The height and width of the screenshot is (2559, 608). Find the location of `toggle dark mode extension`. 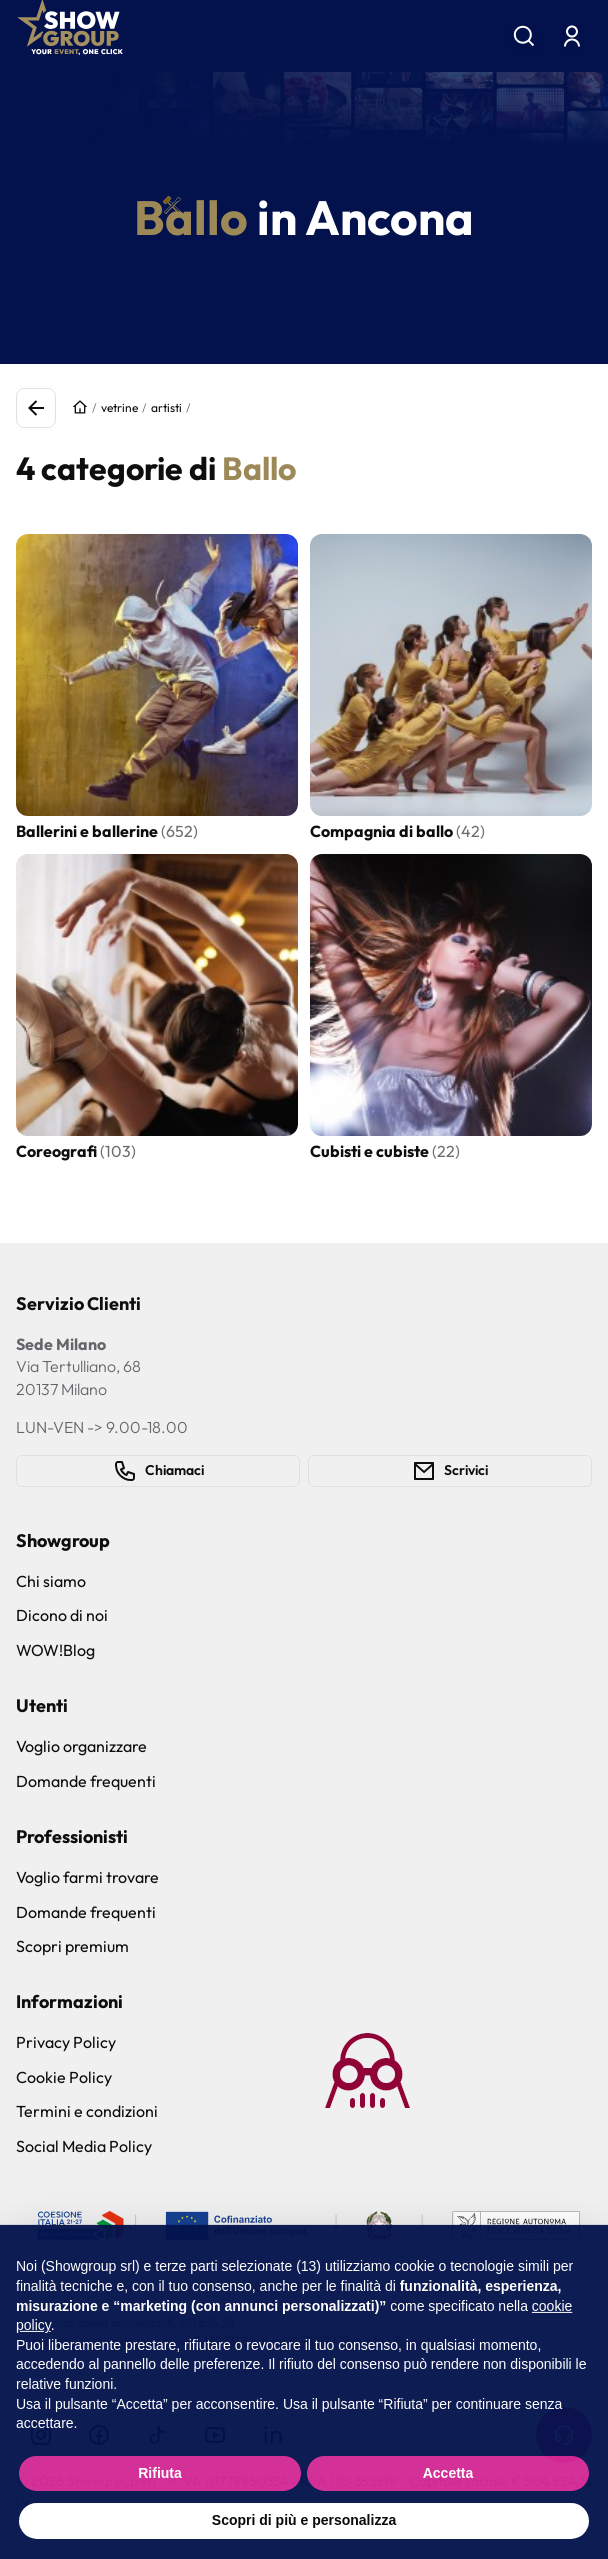

toggle dark mode extension is located at coordinates (367, 2070).